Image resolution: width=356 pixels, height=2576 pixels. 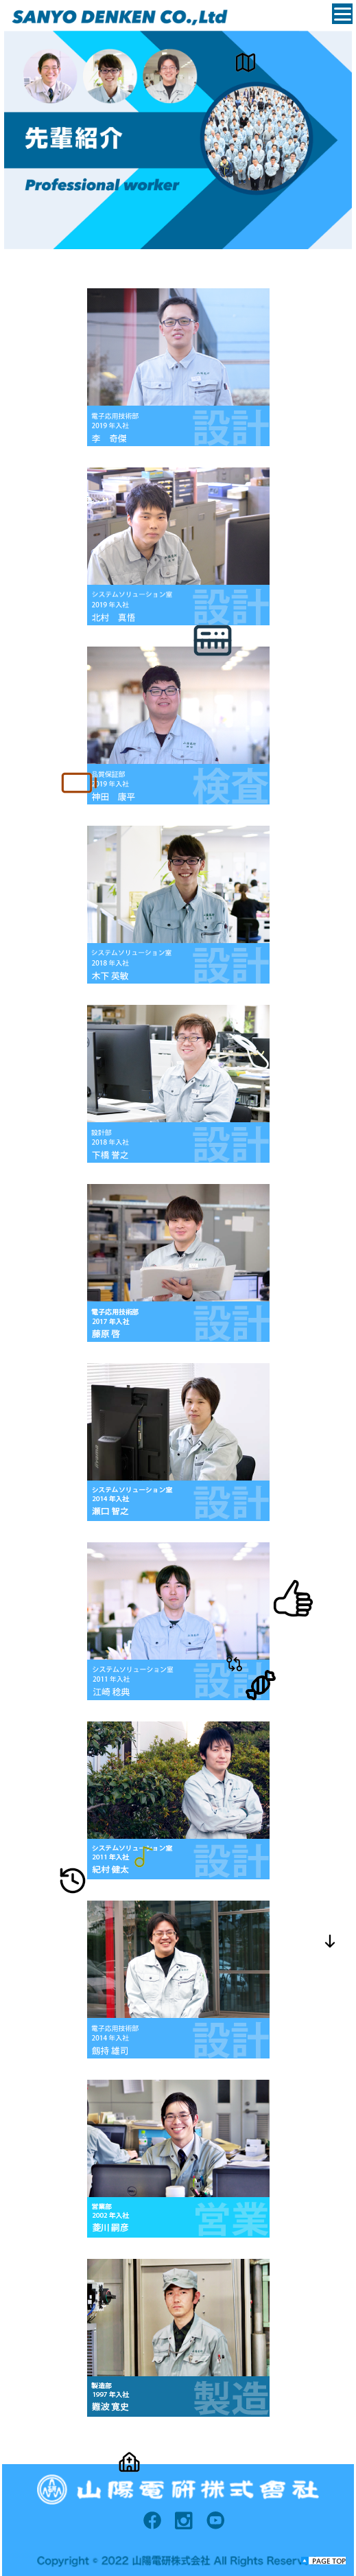 I want to click on compare branches in version control, so click(x=234, y=1664).